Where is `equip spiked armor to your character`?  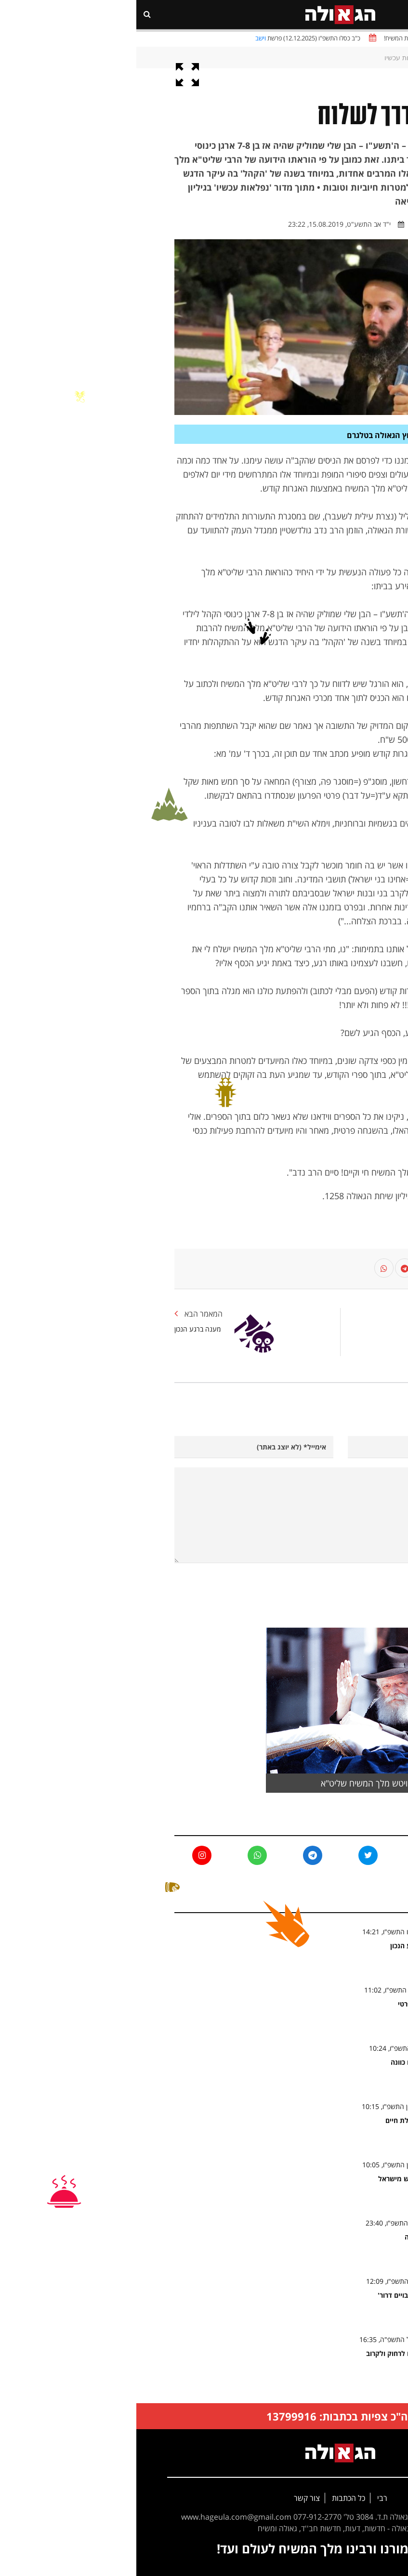 equip spiked armor to your character is located at coordinates (225, 1092).